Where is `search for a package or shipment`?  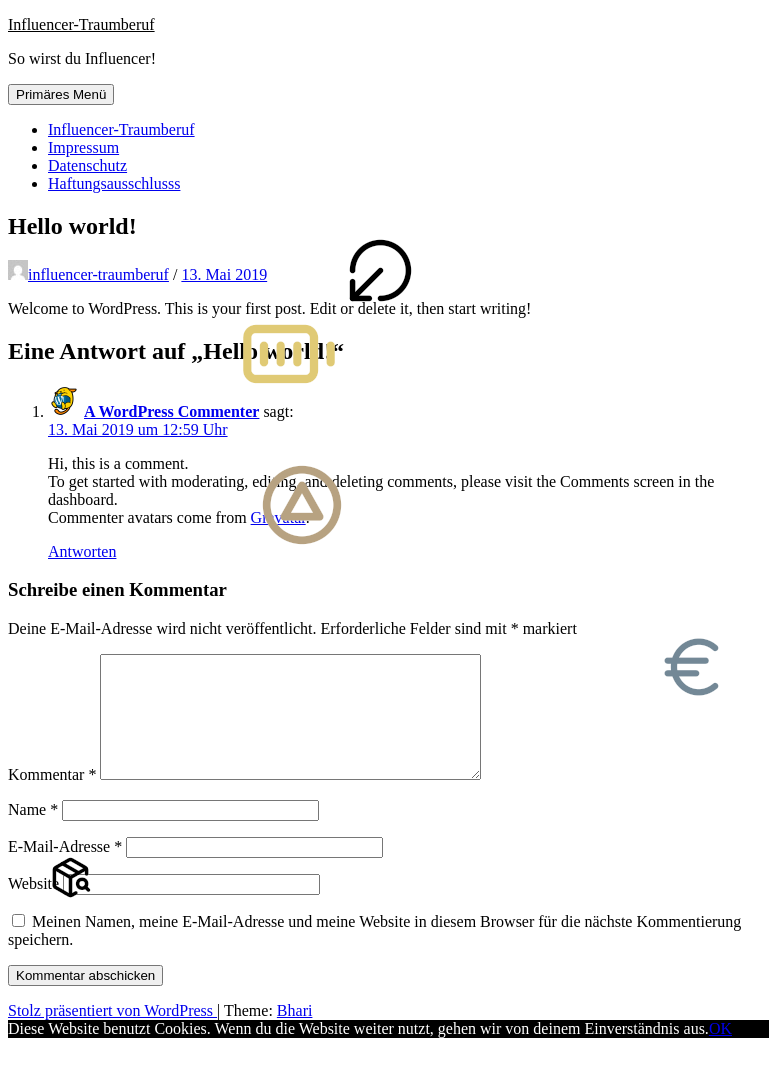 search for a package or shipment is located at coordinates (70, 877).